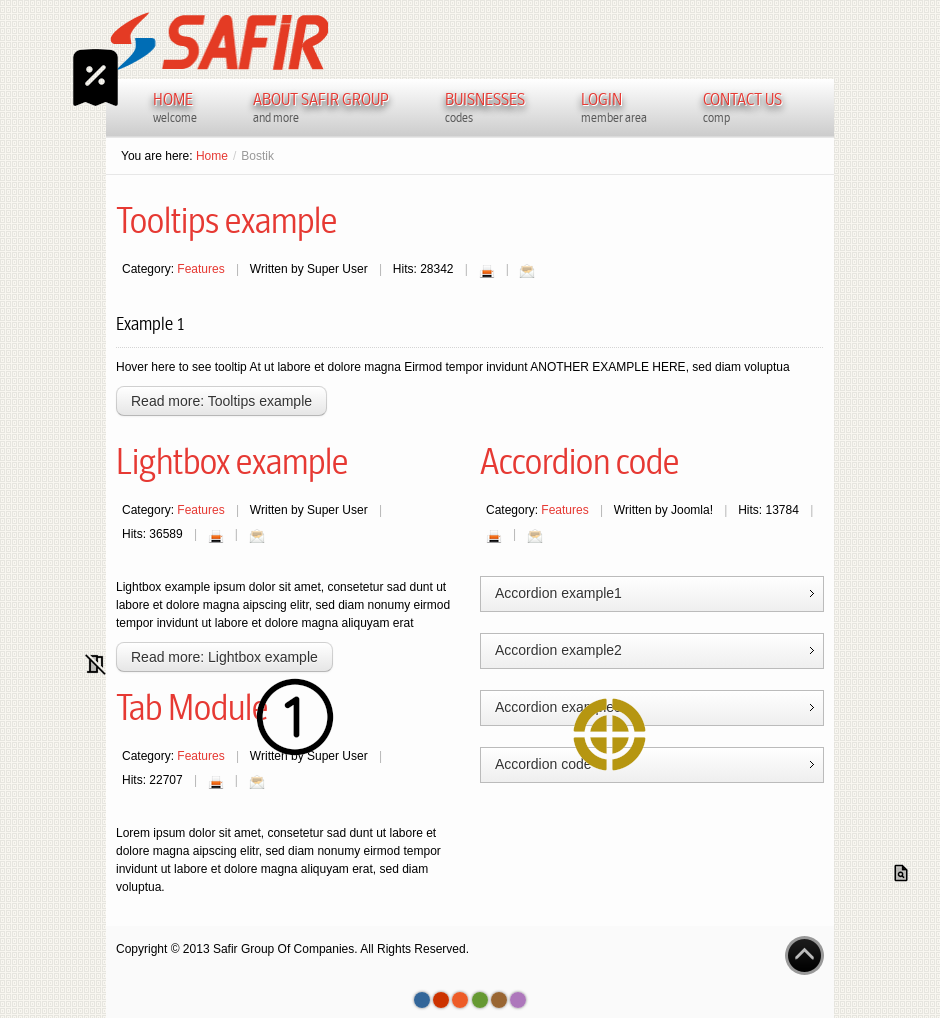 The width and height of the screenshot is (940, 1018). I want to click on view discount or coupon details, so click(95, 77).